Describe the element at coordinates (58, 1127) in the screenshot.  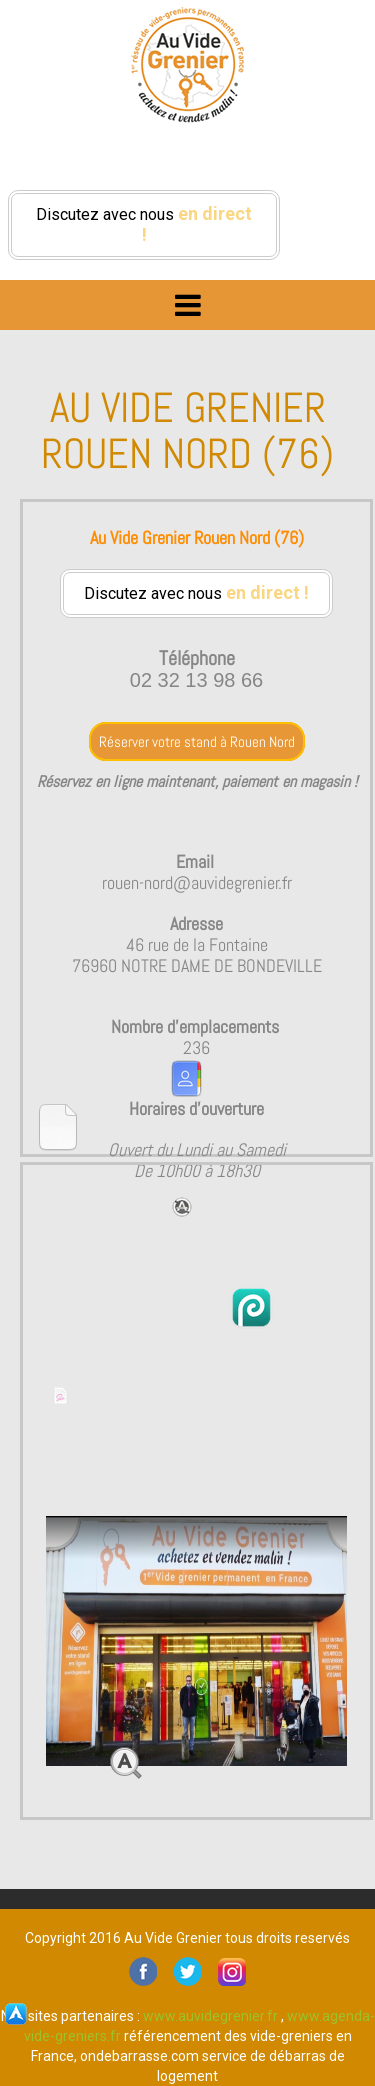
I see `preview a text file before opening` at that location.